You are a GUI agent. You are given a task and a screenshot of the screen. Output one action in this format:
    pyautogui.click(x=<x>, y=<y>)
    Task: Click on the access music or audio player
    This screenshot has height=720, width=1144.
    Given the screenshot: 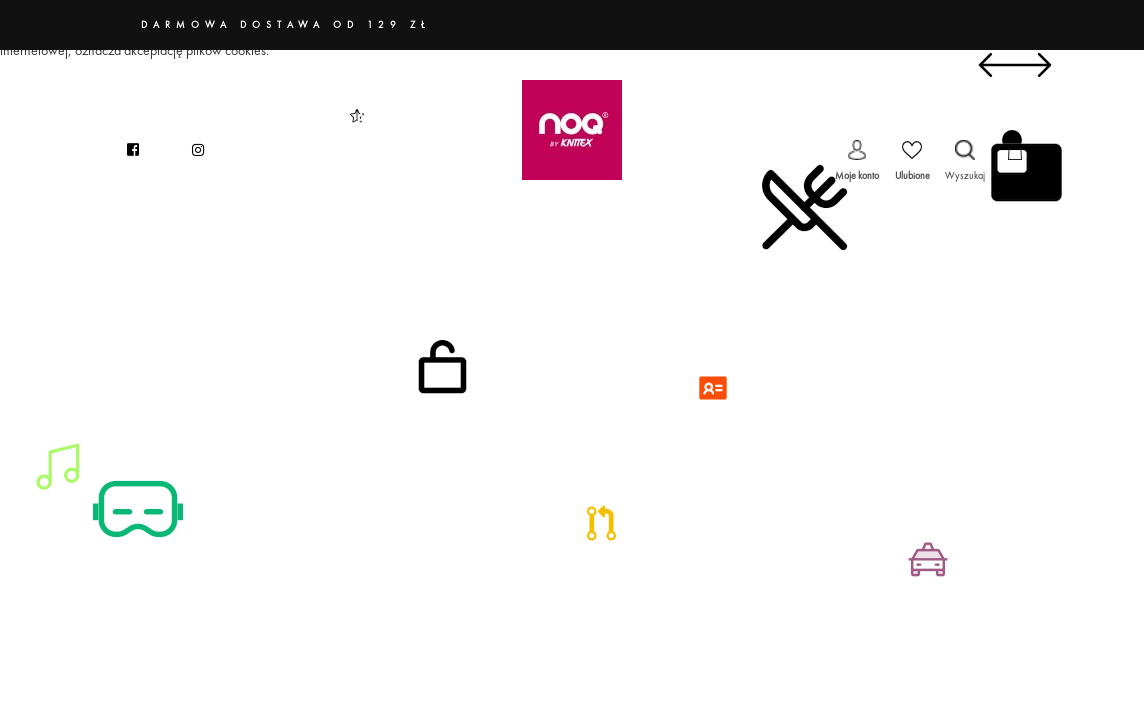 What is the action you would take?
    pyautogui.click(x=60, y=467)
    